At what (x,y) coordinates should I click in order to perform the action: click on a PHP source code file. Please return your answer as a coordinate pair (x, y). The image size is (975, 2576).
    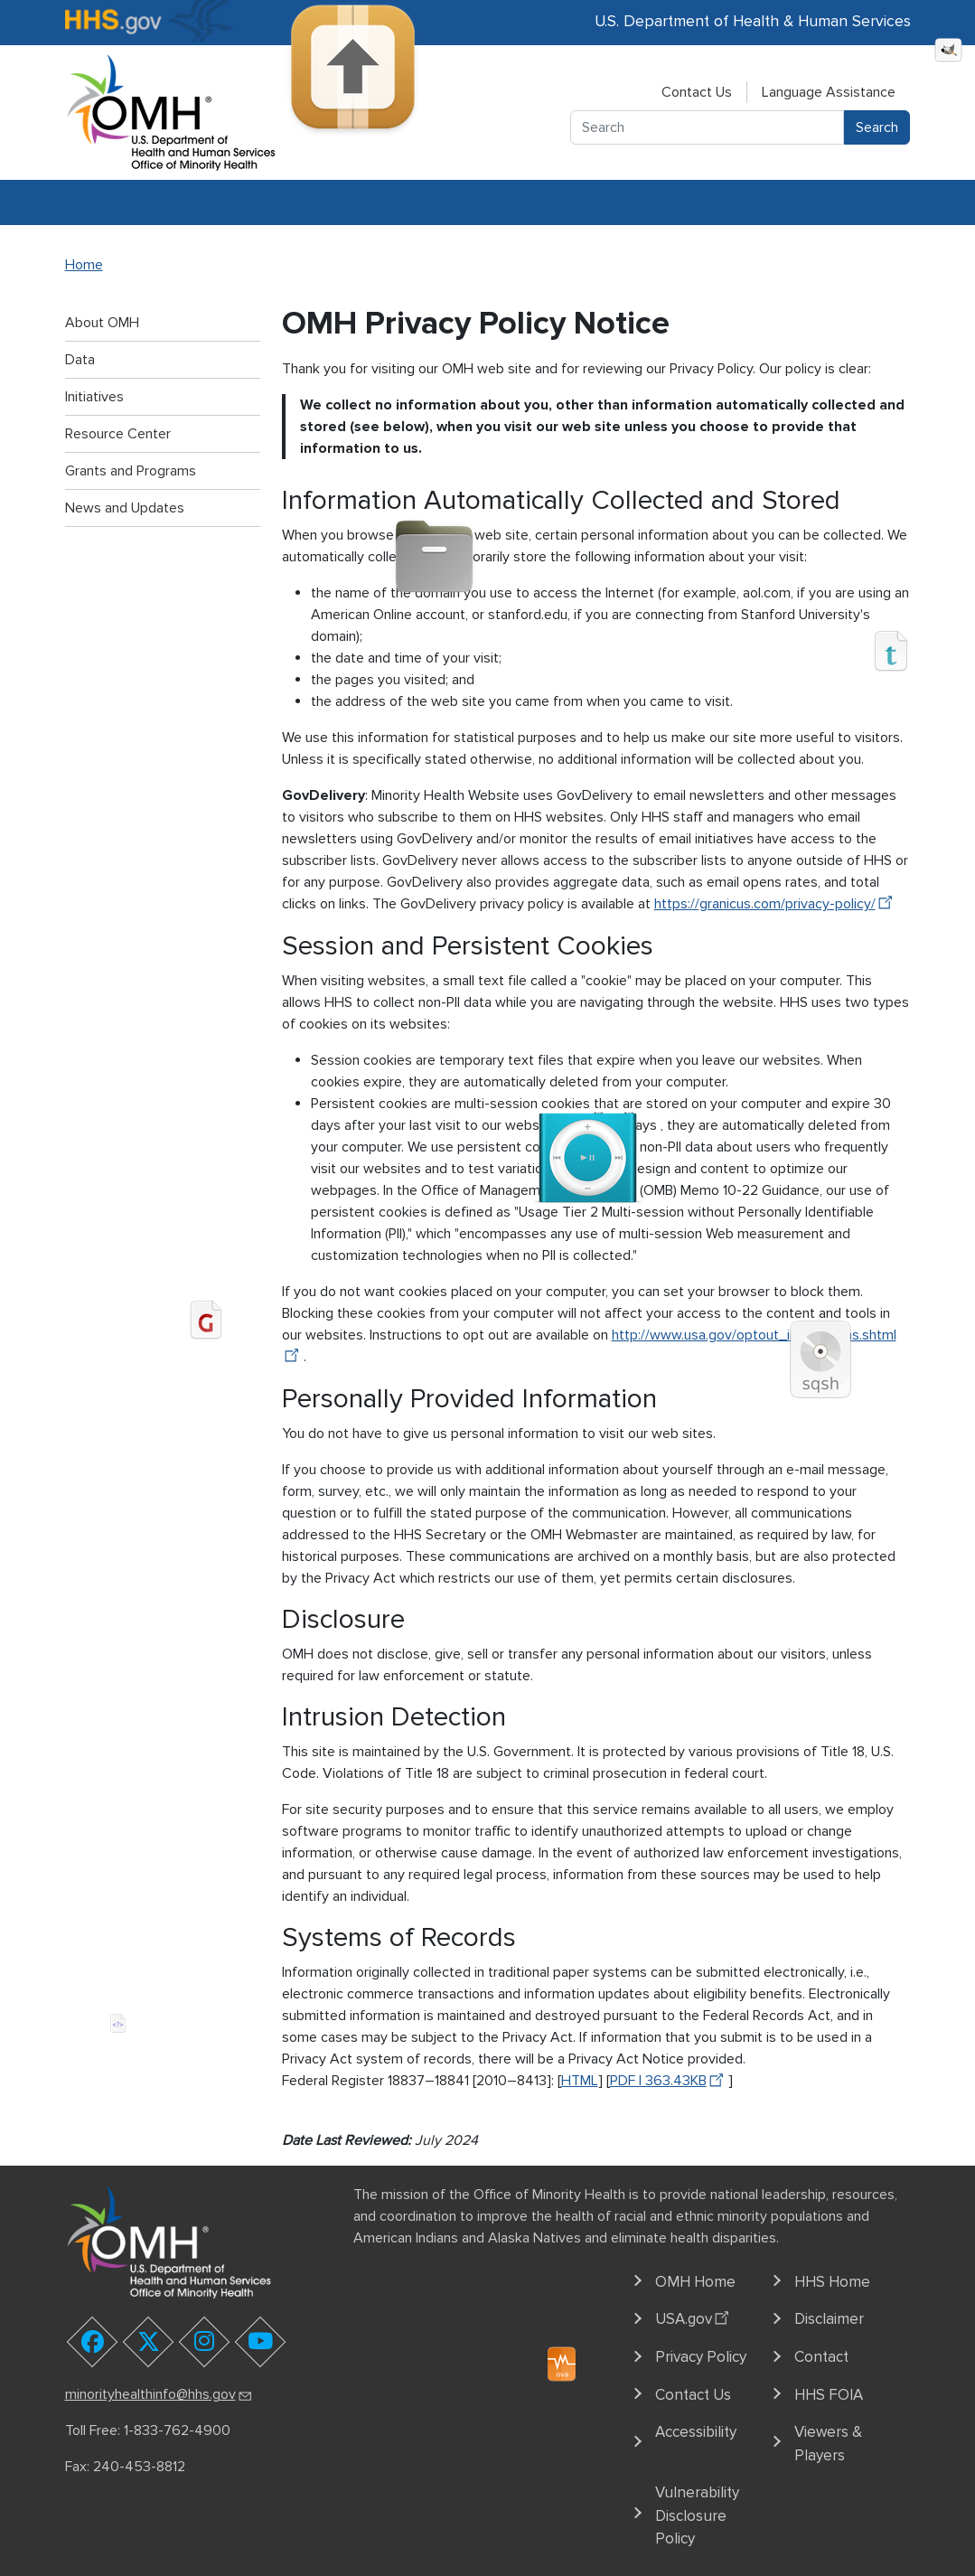
    Looking at the image, I should click on (117, 2023).